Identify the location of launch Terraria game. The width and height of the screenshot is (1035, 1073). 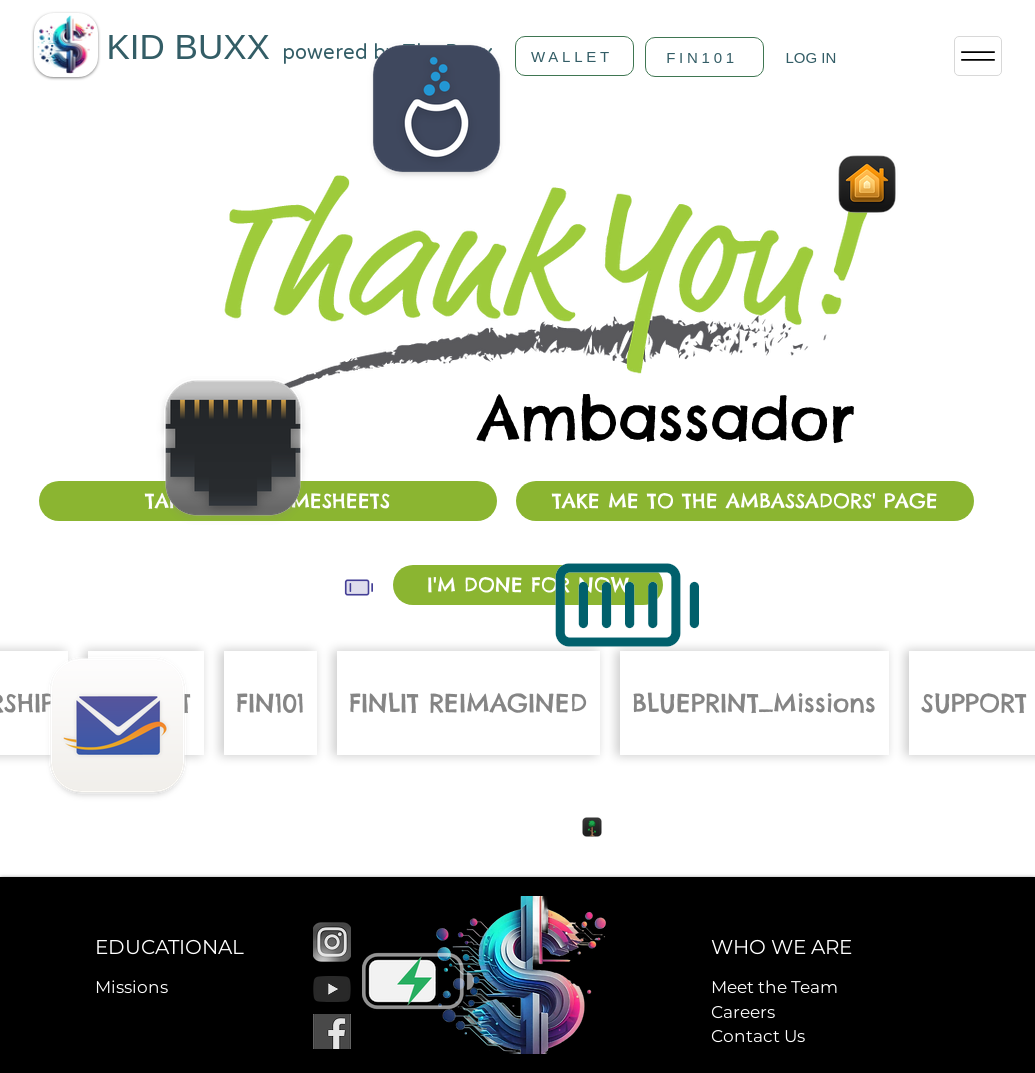
(592, 827).